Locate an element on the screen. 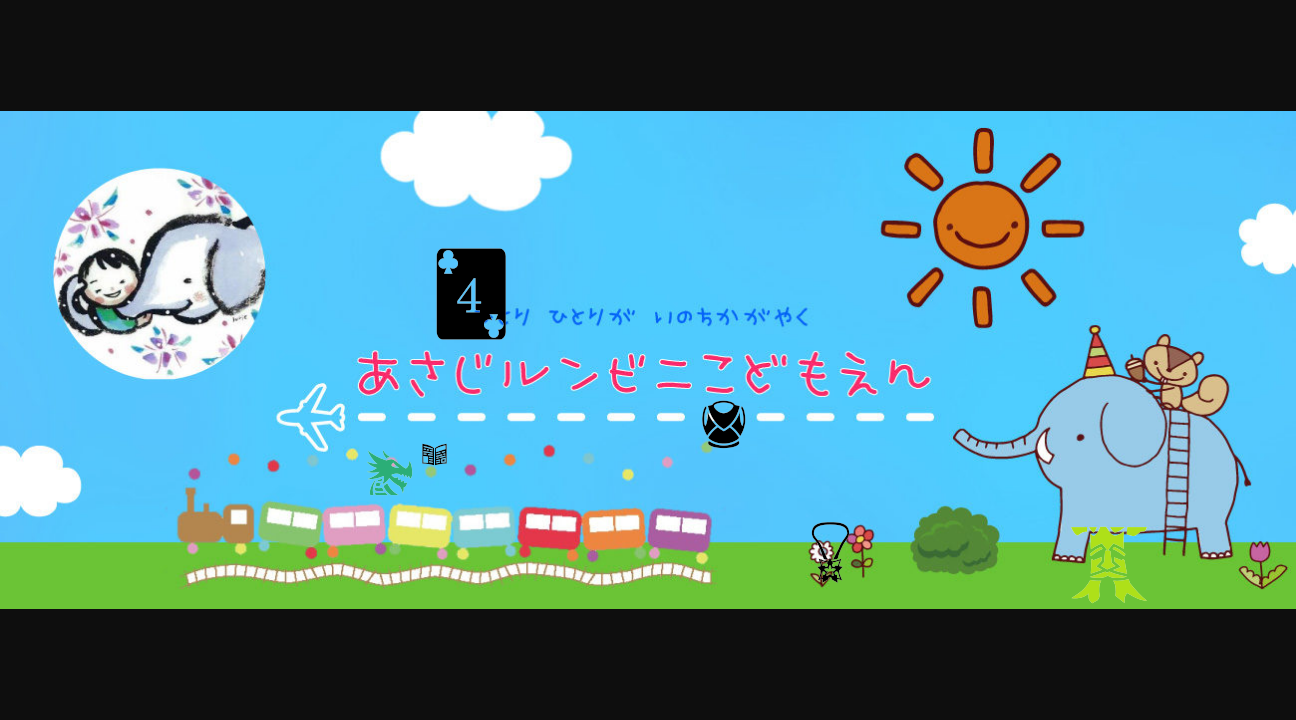  select chest armor or torso protection is located at coordinates (723, 424).